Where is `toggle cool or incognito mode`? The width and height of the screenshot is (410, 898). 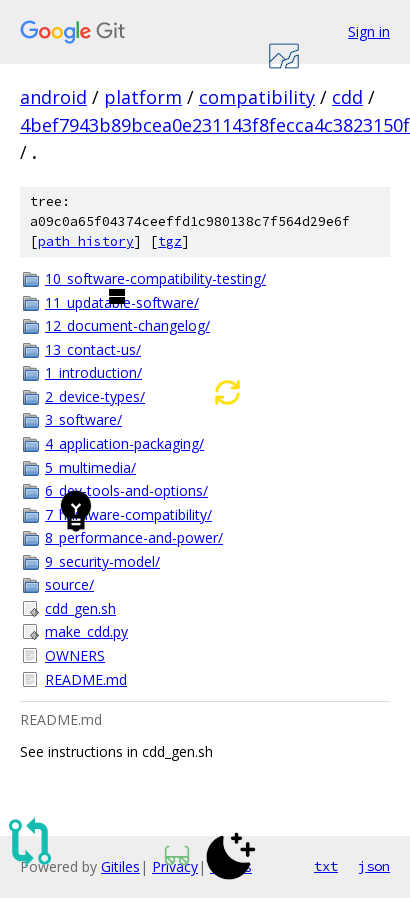
toggle cool or incognito mode is located at coordinates (177, 856).